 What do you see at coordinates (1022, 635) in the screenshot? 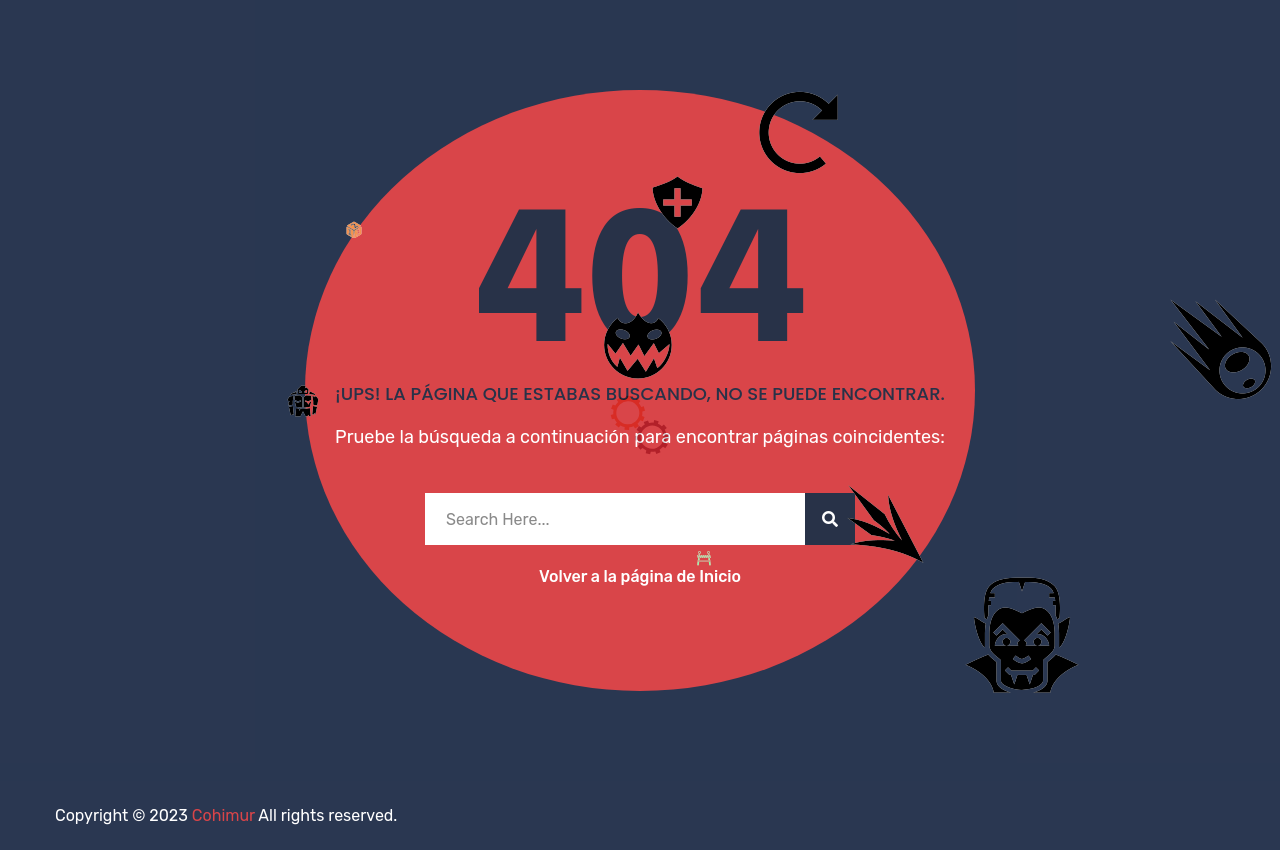
I see `select vampire character class` at bounding box center [1022, 635].